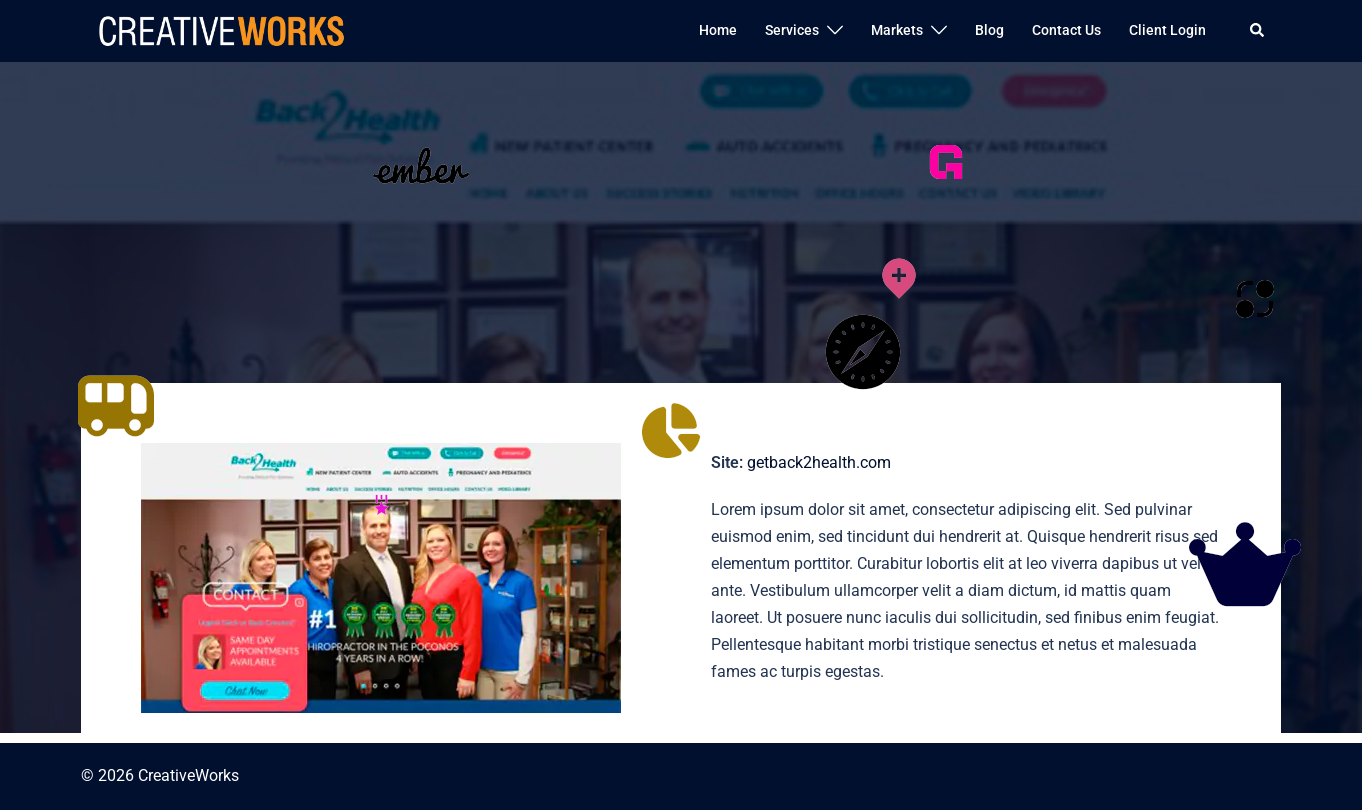 The image size is (1362, 810). Describe the element at coordinates (863, 352) in the screenshot. I see `open Safari web browser` at that location.